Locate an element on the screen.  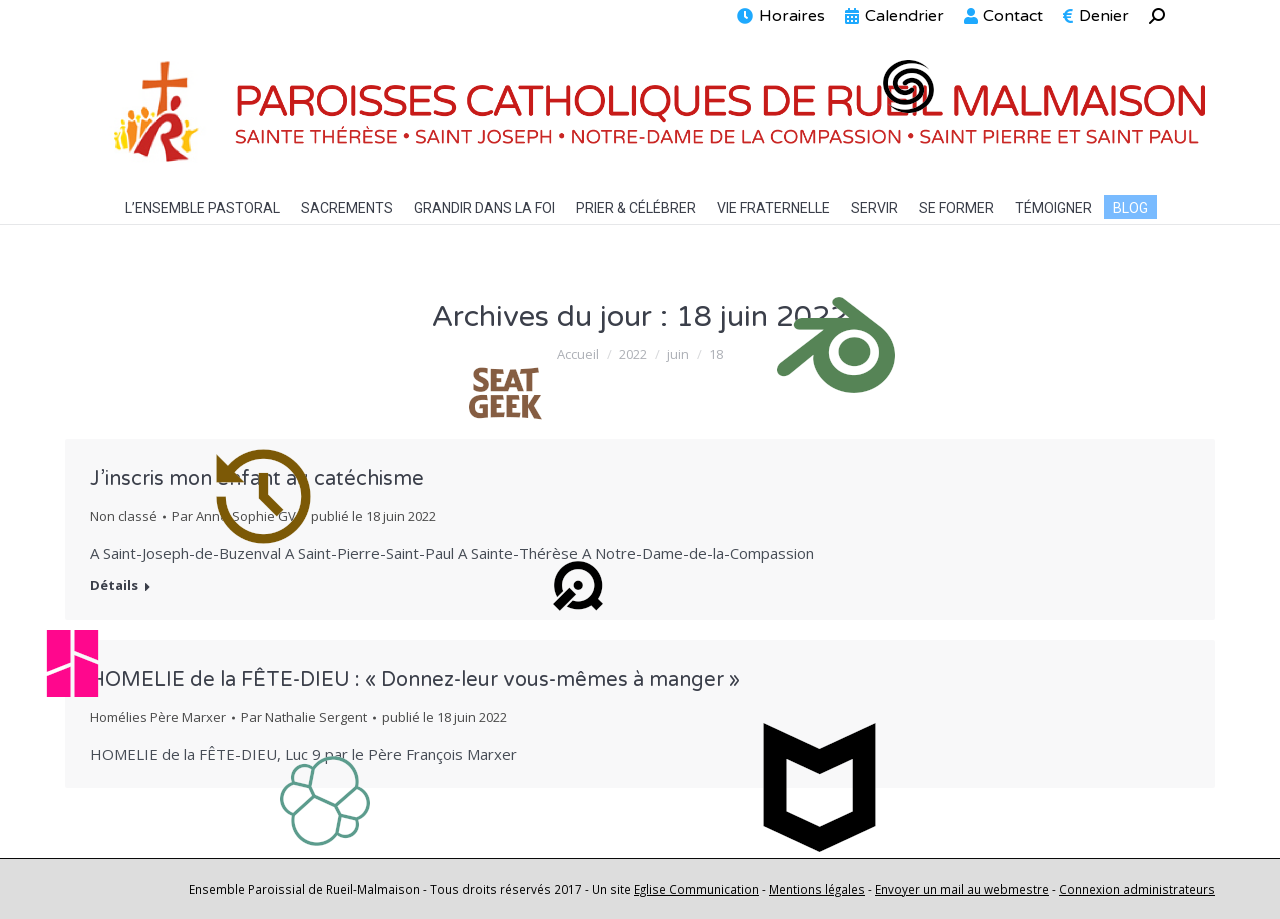
Laravel Nova administration panel logo is located at coordinates (908, 86).